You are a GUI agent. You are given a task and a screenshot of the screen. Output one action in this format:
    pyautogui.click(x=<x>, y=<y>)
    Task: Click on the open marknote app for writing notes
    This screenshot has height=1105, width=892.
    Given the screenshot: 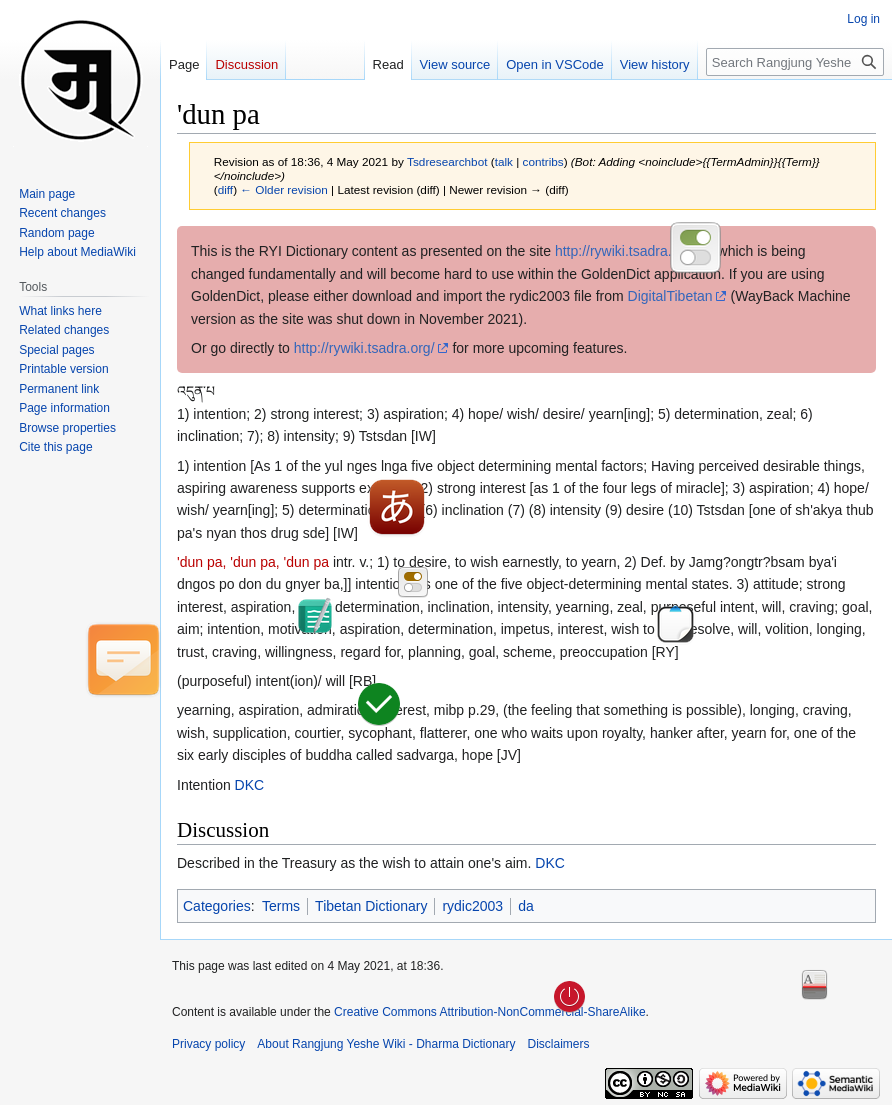 What is the action you would take?
    pyautogui.click(x=315, y=616)
    